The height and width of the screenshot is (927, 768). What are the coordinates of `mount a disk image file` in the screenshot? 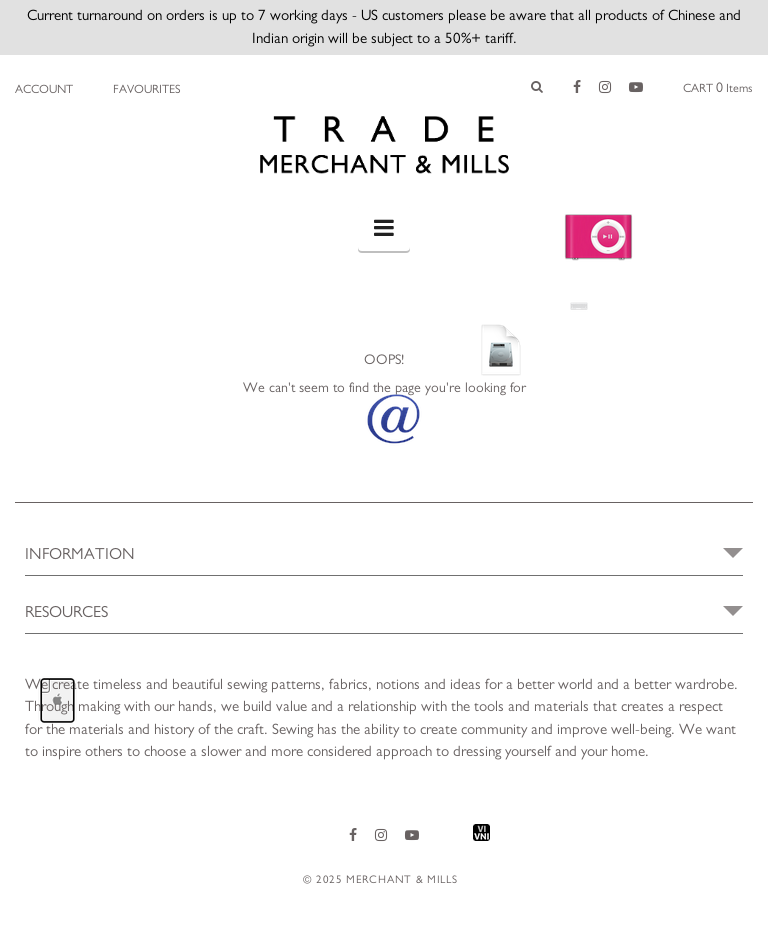 It's located at (501, 351).